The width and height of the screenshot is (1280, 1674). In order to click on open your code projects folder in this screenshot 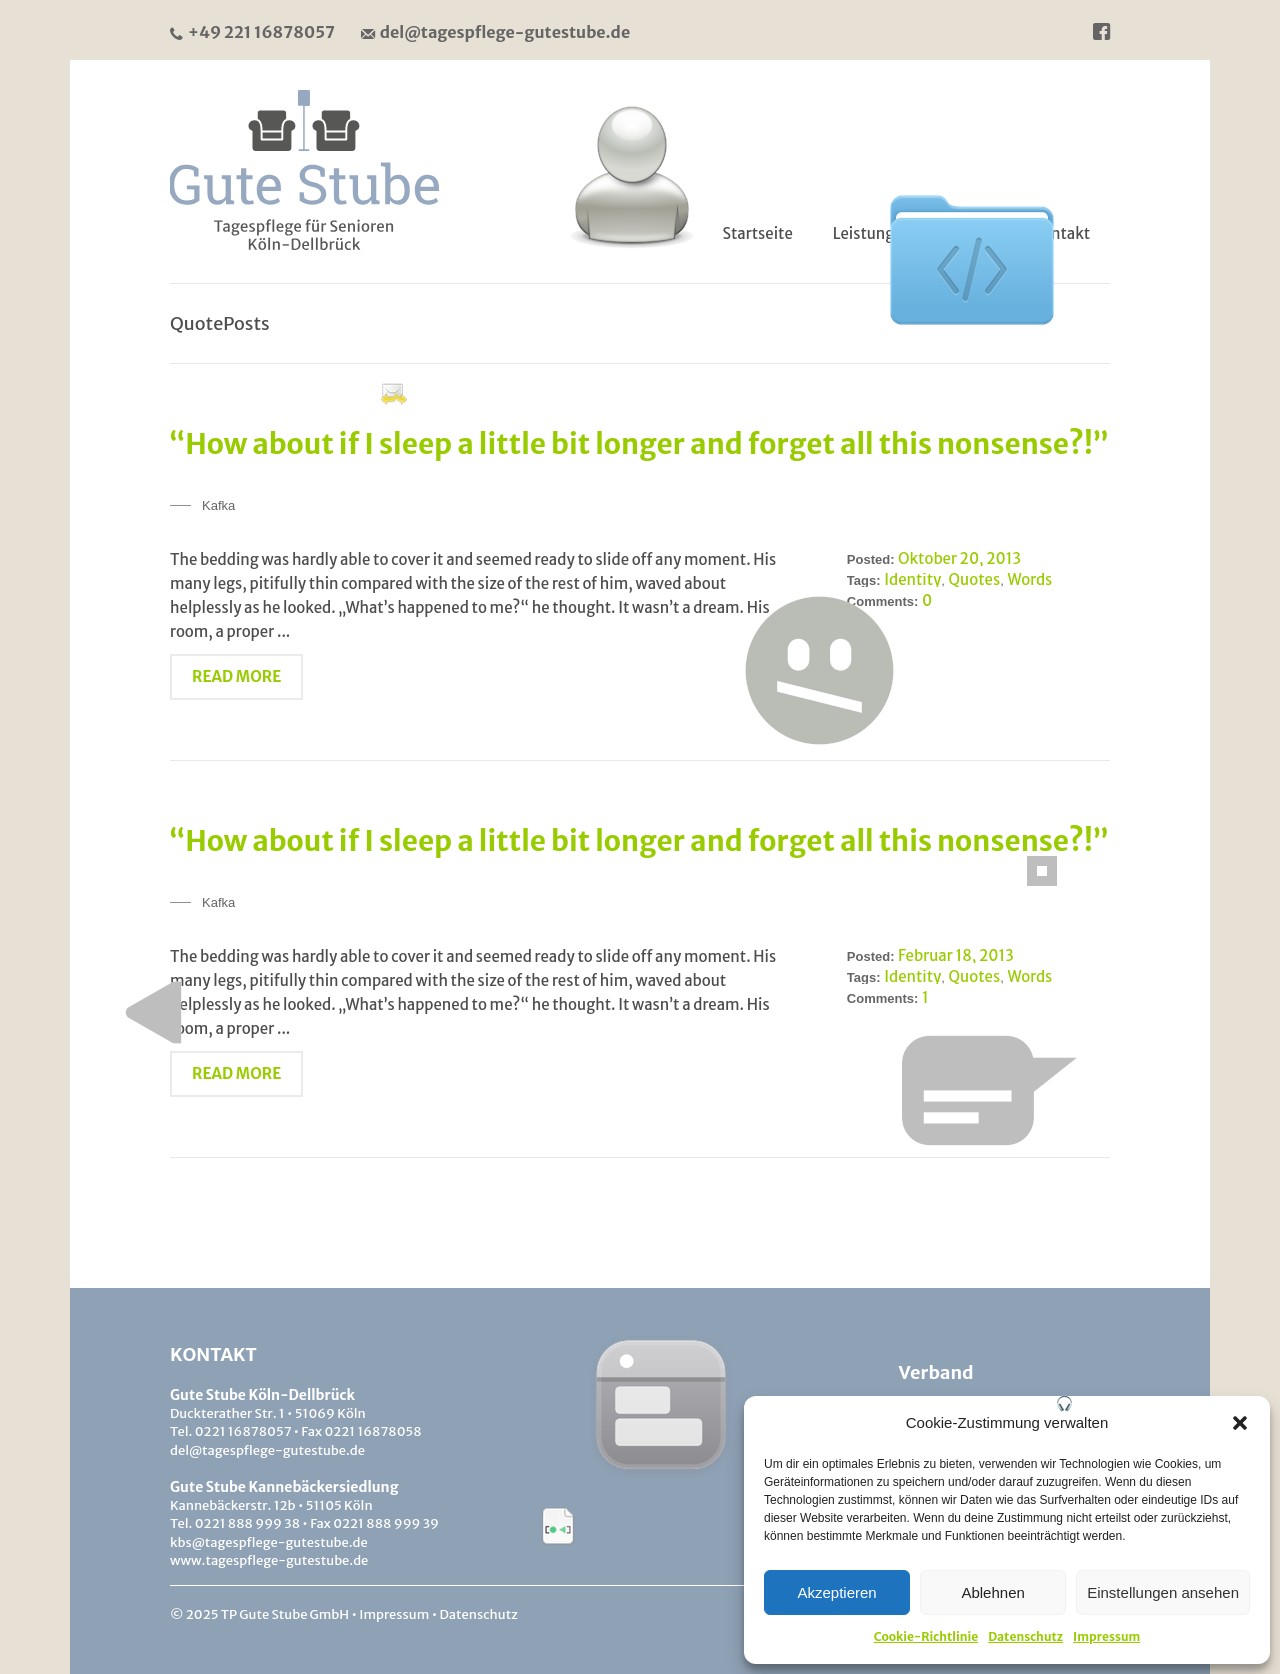, I will do `click(972, 260)`.